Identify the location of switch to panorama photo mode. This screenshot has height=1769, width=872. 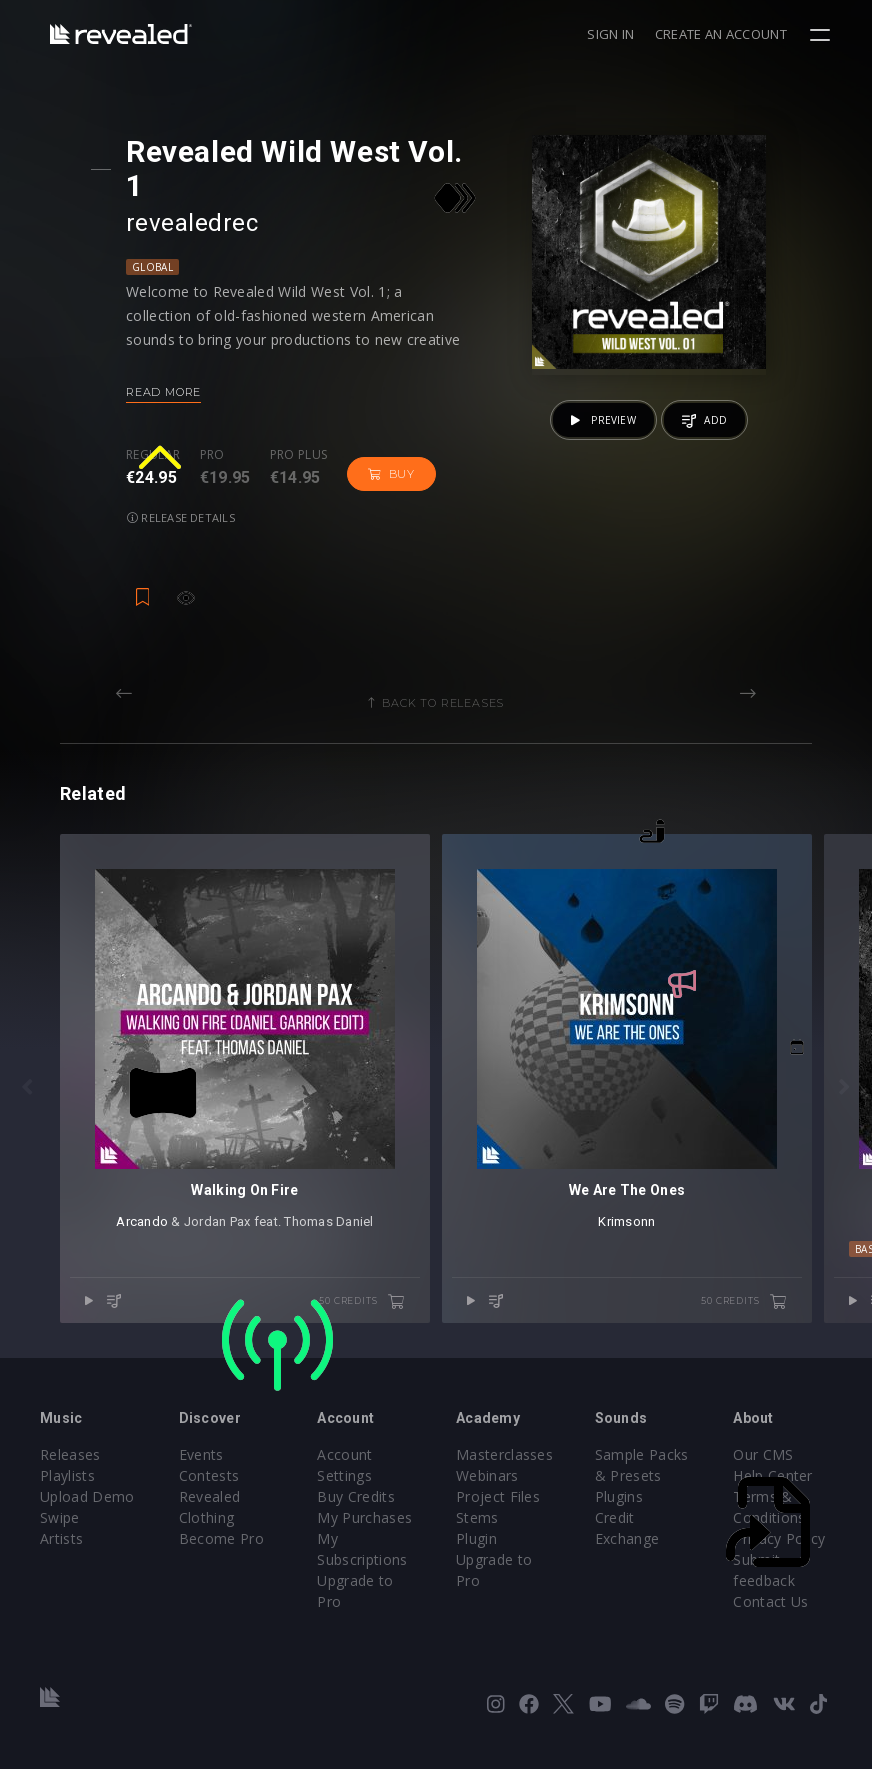
(163, 1093).